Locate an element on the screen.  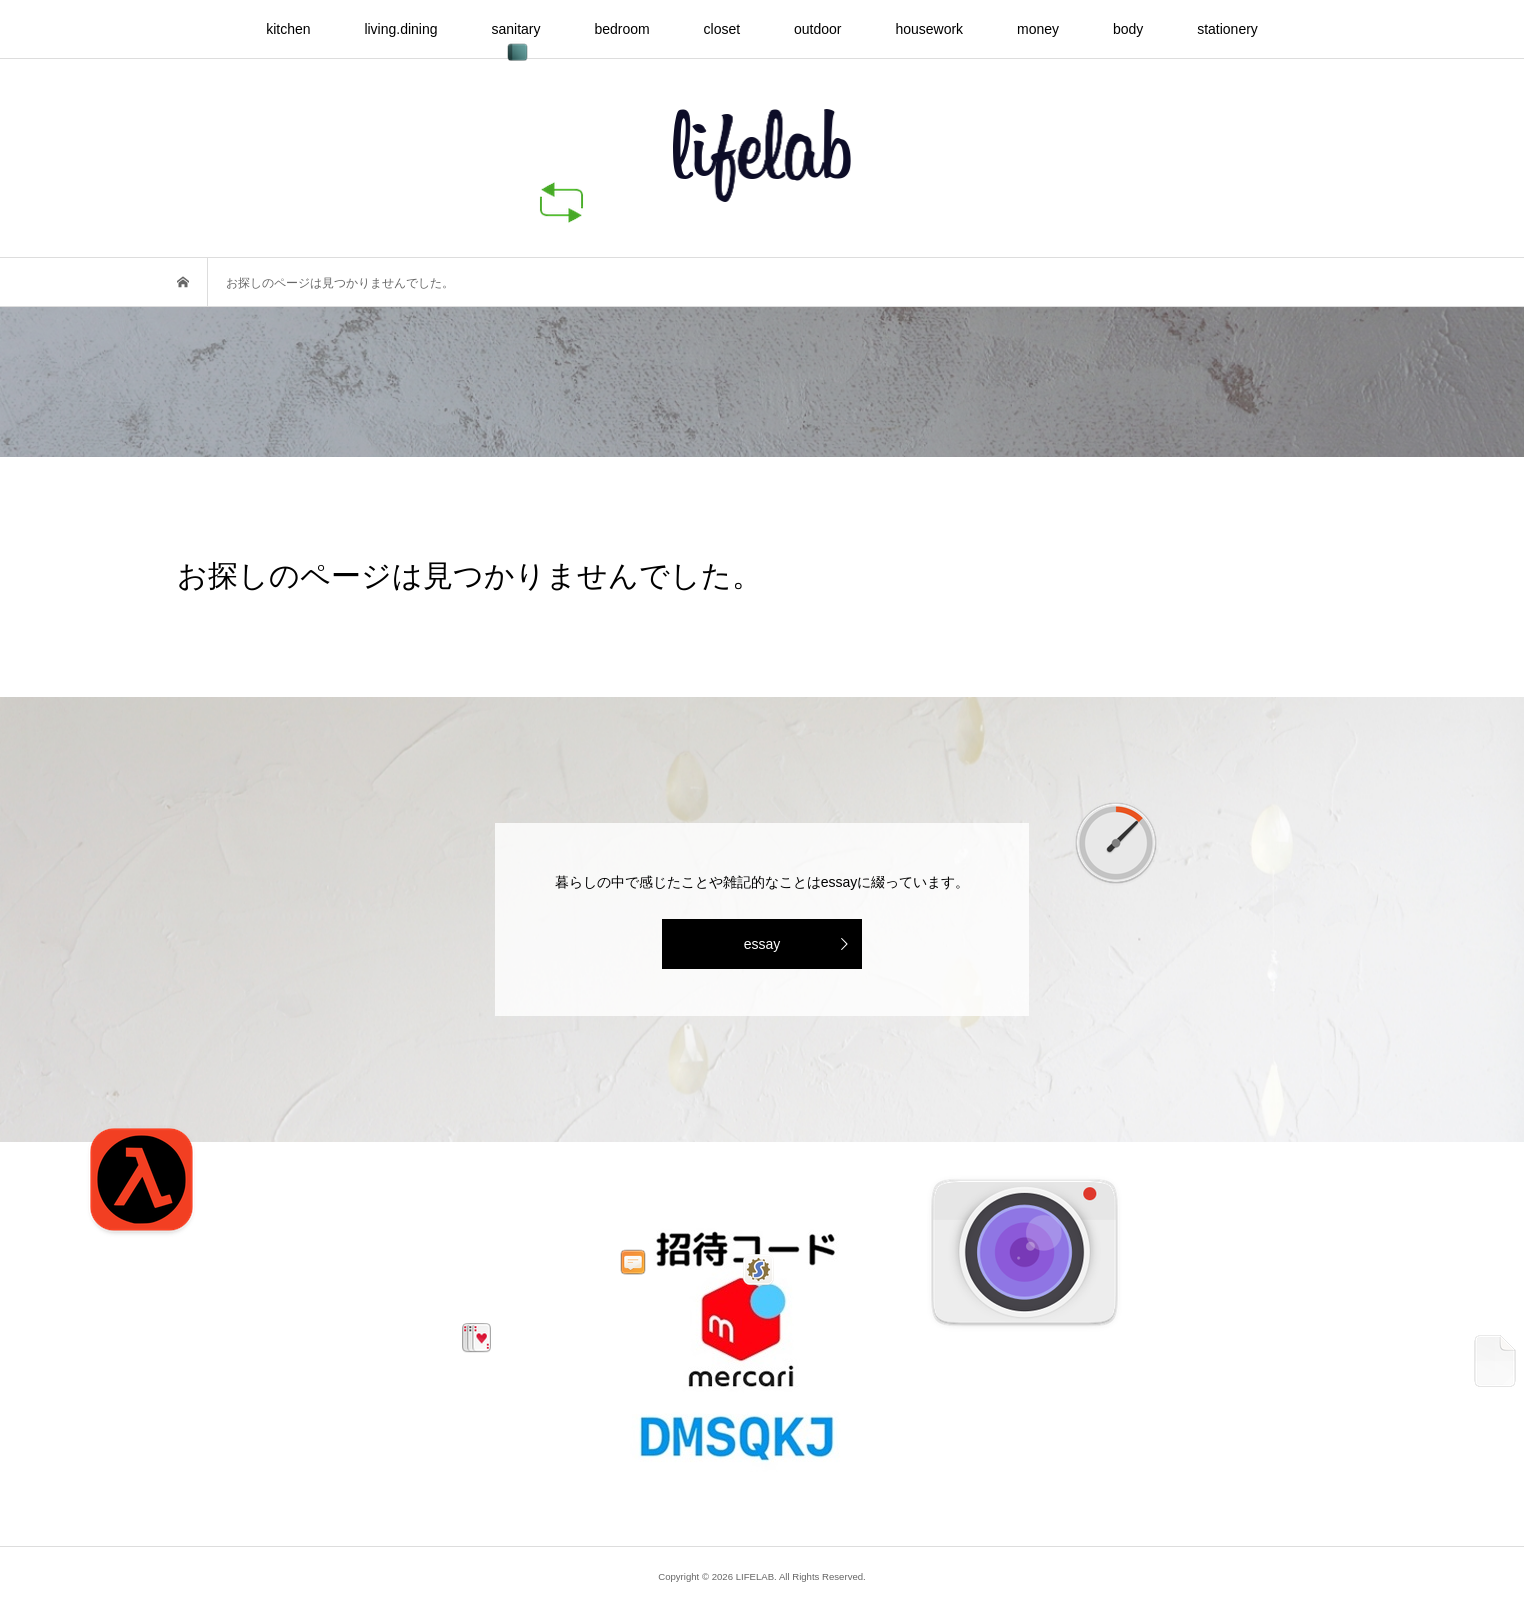
launch half-life deathmatch is located at coordinates (141, 1179).